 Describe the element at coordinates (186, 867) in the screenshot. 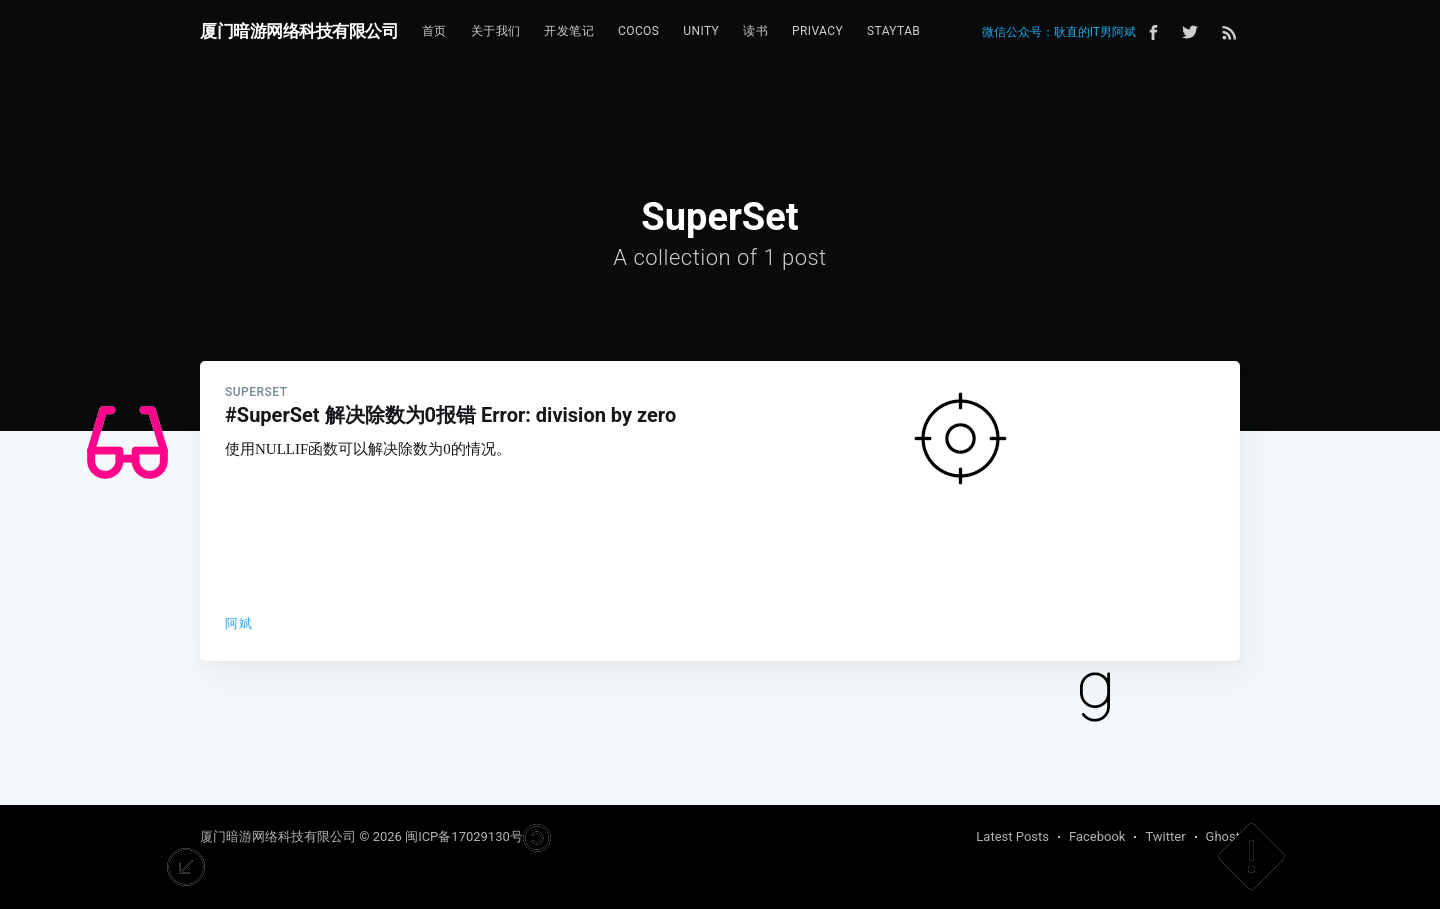

I see `navigate to previous or lower-left content` at that location.